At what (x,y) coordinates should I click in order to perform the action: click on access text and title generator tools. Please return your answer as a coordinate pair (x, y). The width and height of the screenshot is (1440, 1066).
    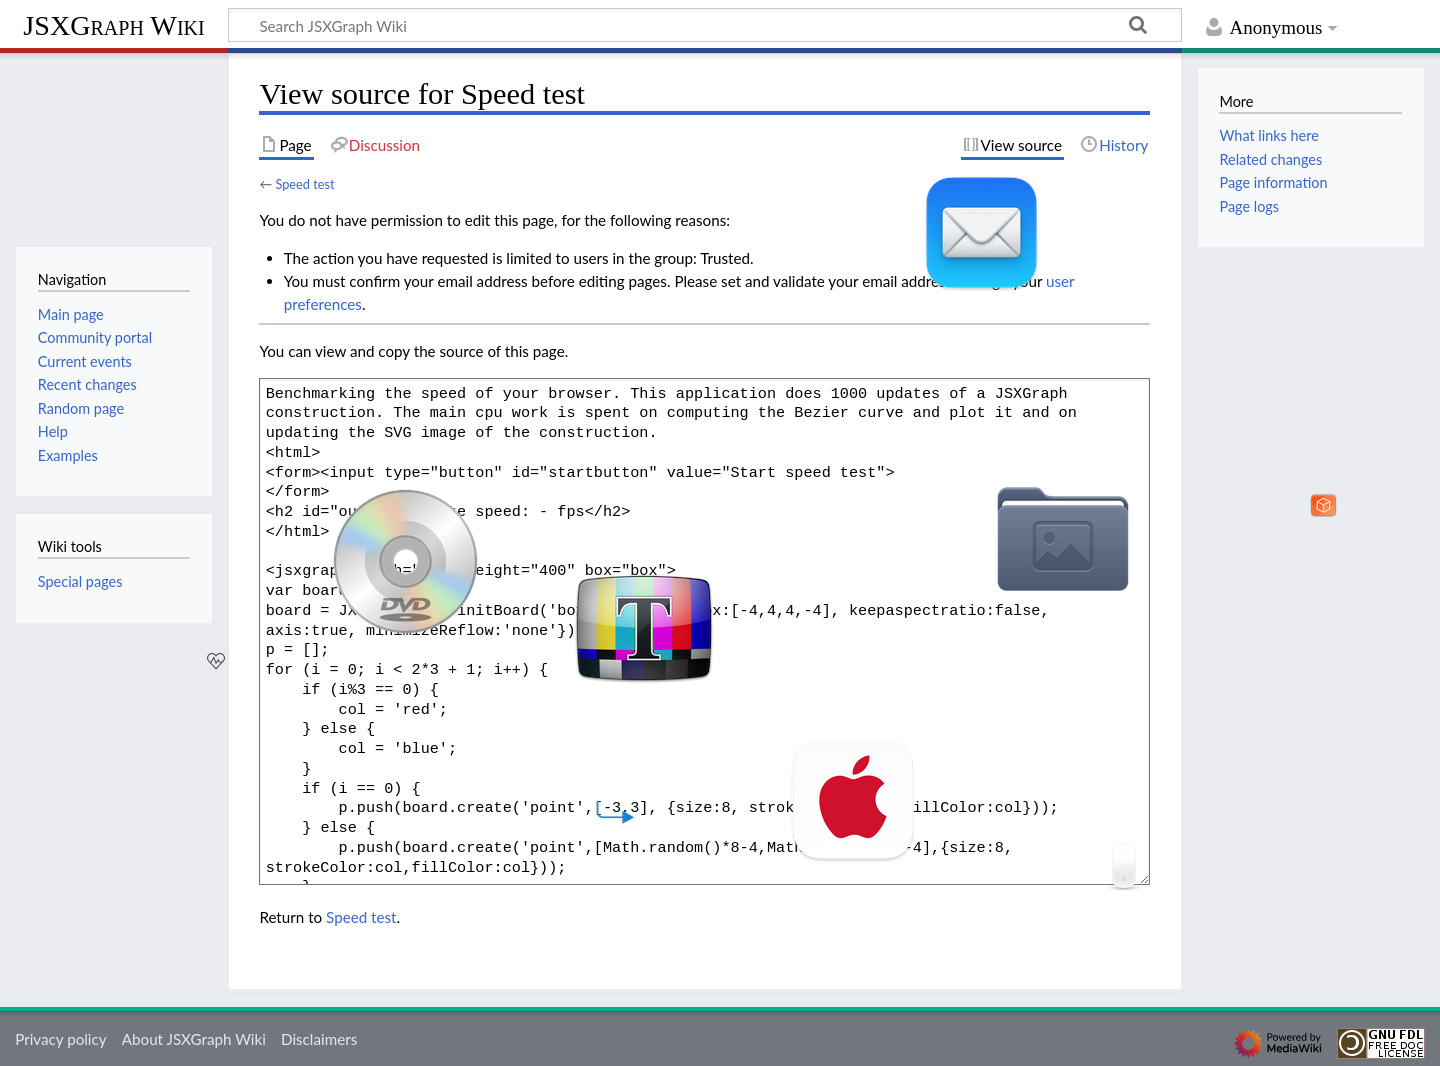
    Looking at the image, I should click on (644, 635).